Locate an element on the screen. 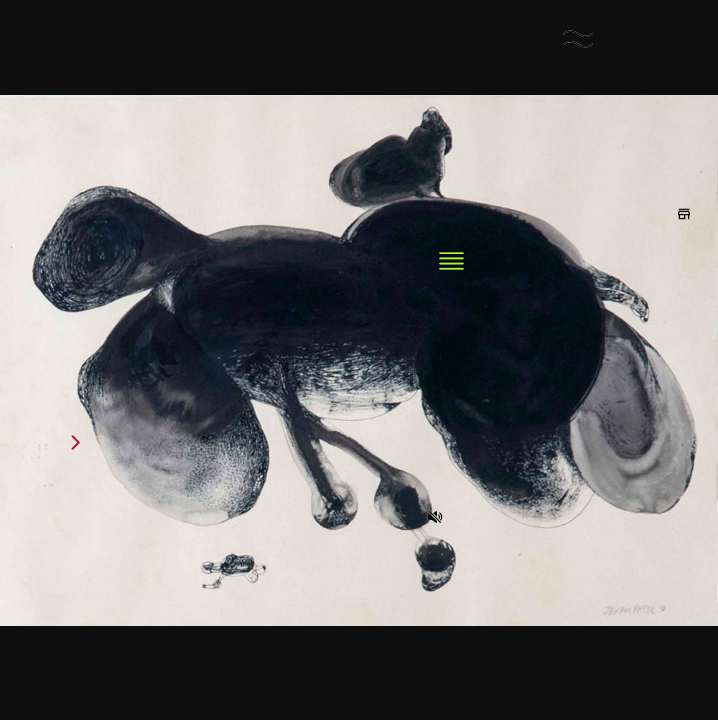 The image size is (718, 720). navigate to the next item or screen is located at coordinates (74, 442).